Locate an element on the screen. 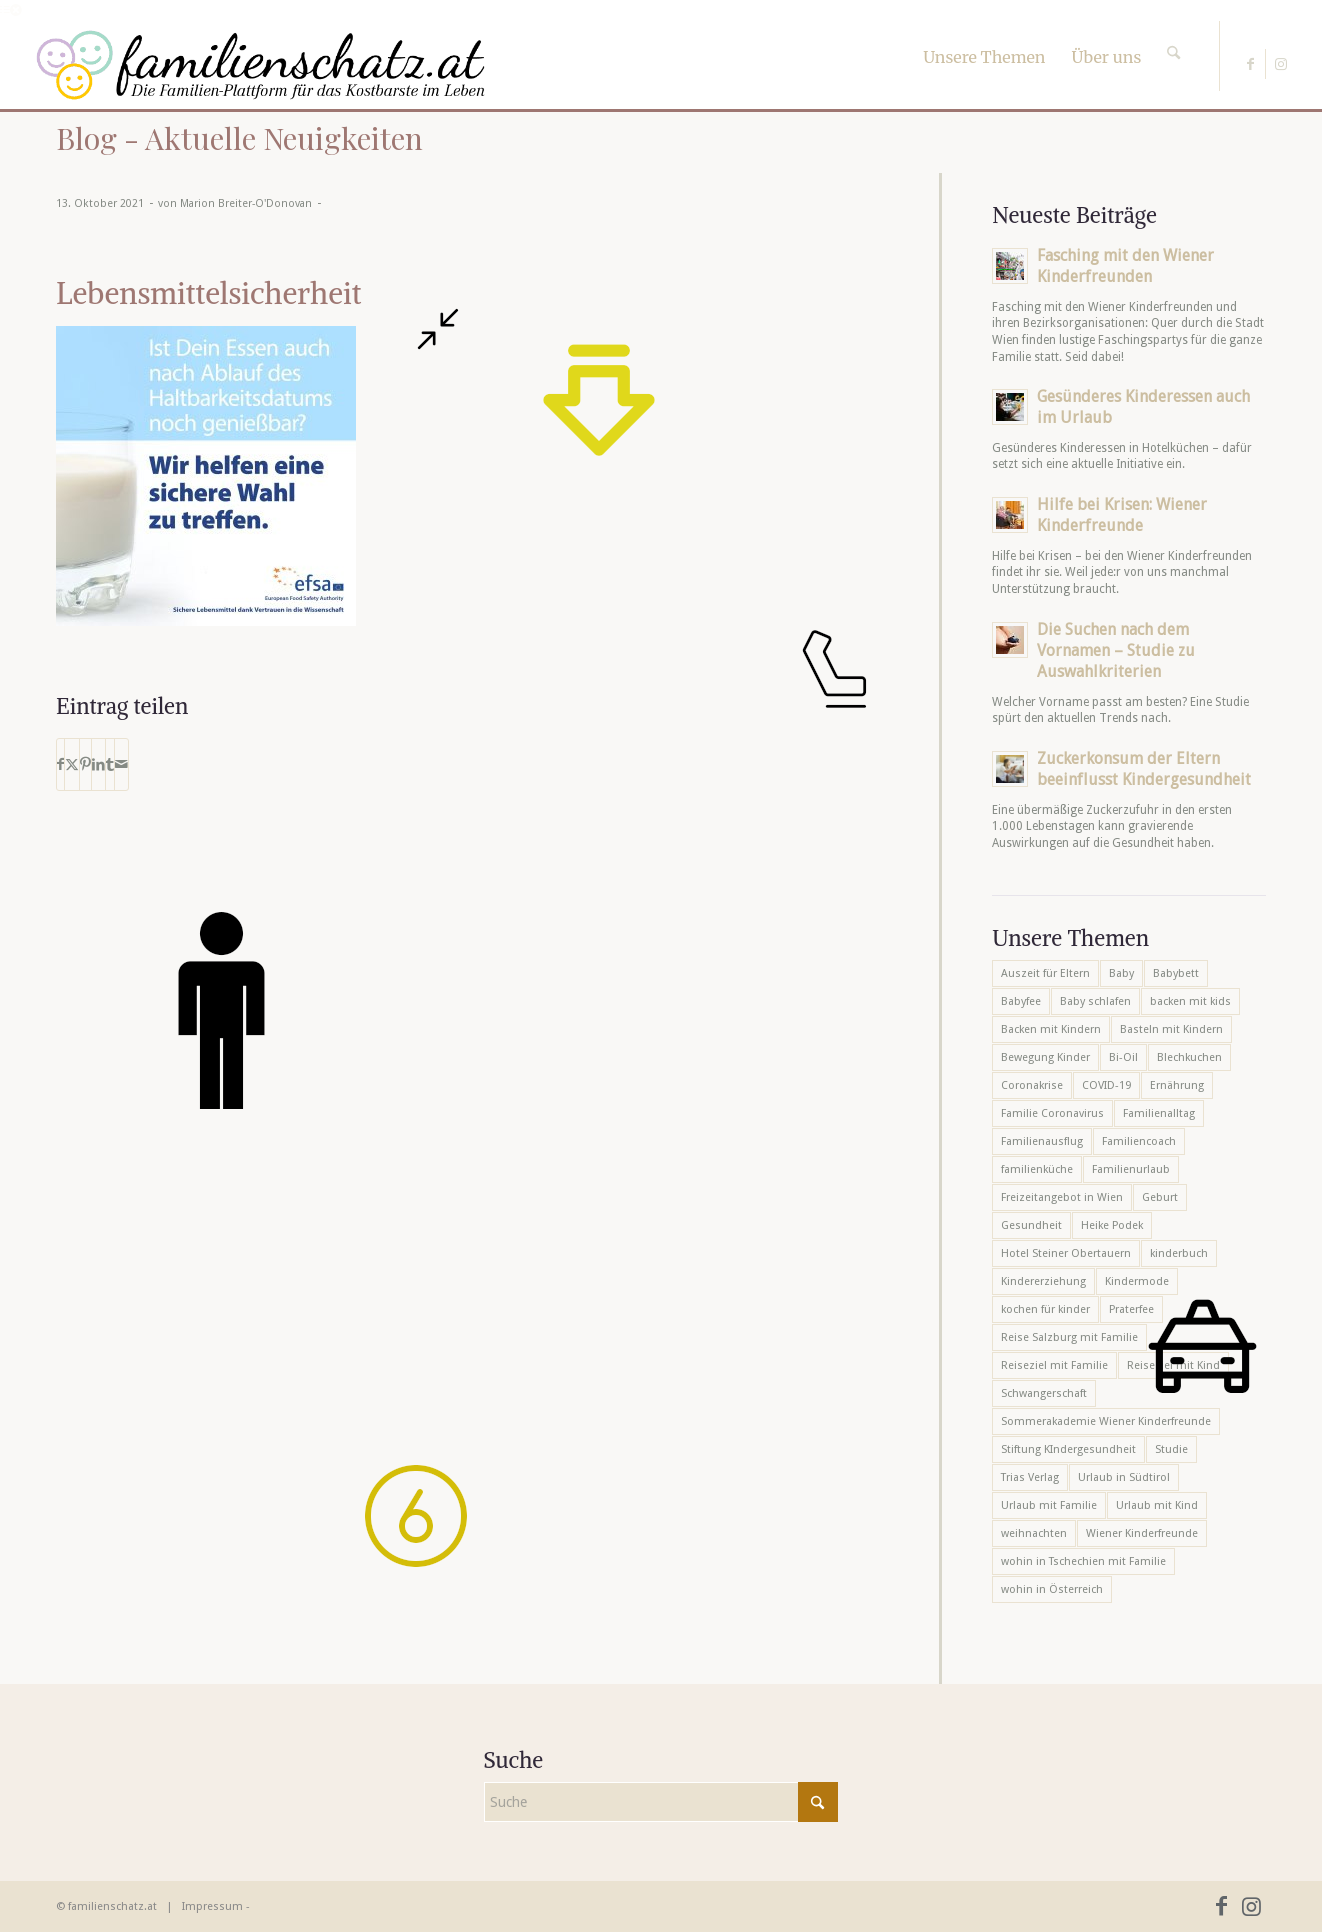 This screenshot has height=1932, width=1322. indicates step six in a numbered sequence is located at coordinates (416, 1516).